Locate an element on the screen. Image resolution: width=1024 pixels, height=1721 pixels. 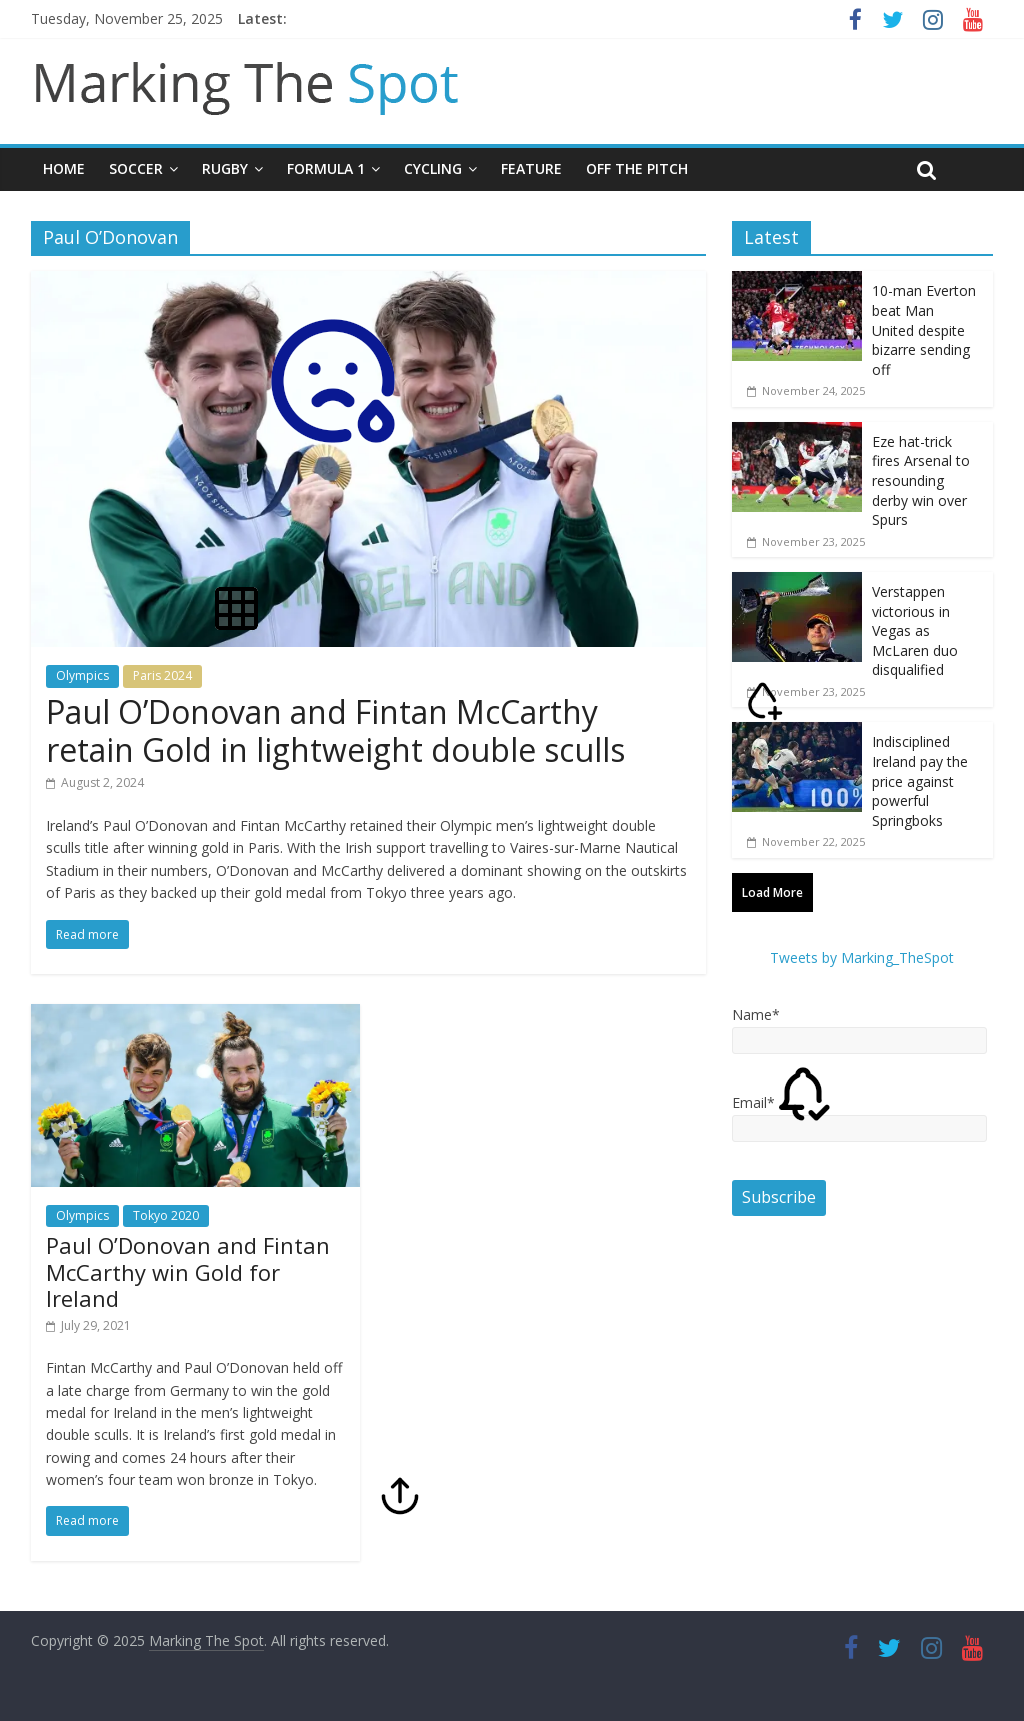
add water or hydration reminder is located at coordinates (762, 700).